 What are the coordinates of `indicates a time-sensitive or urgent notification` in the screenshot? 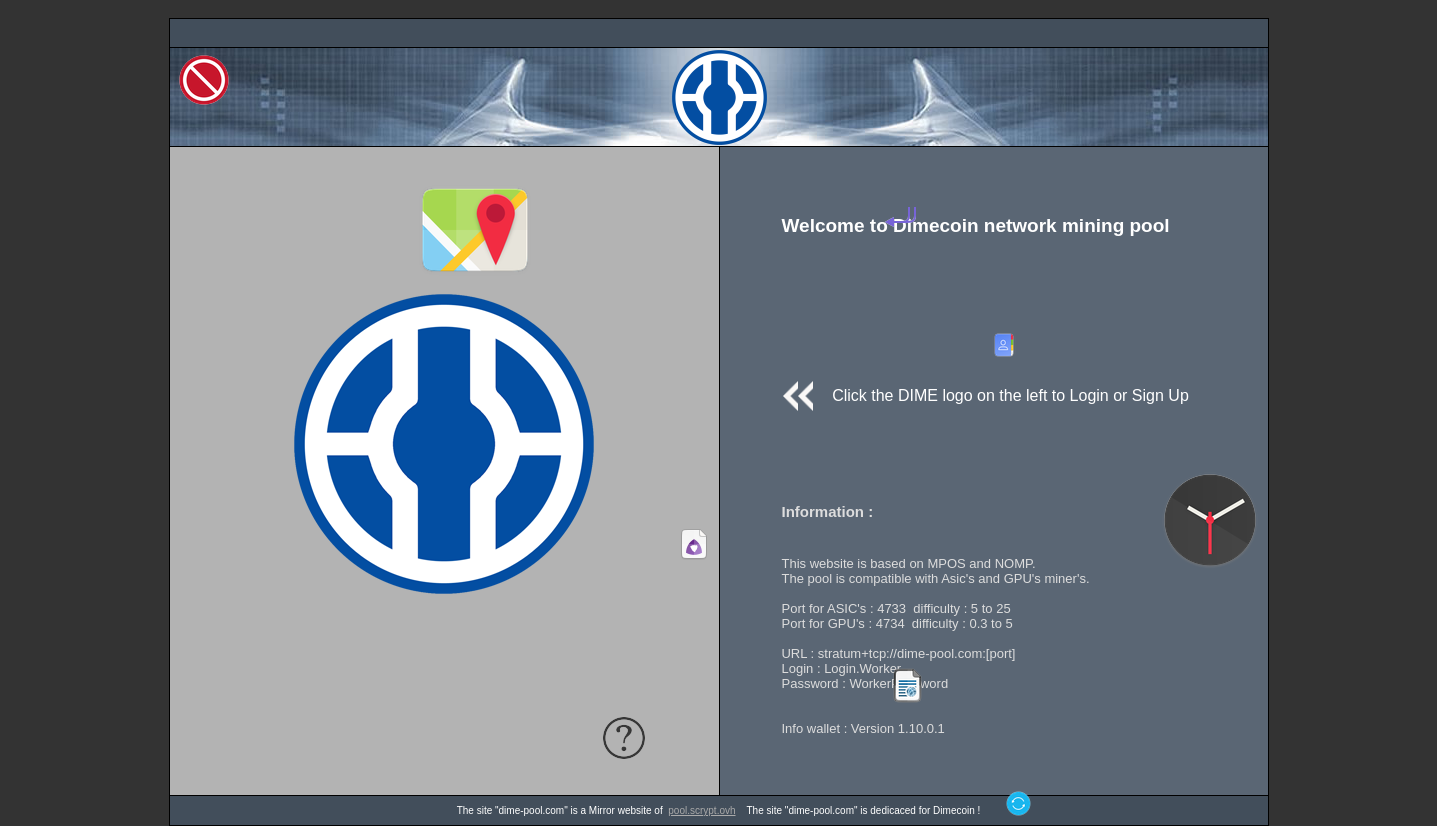 It's located at (1210, 520).